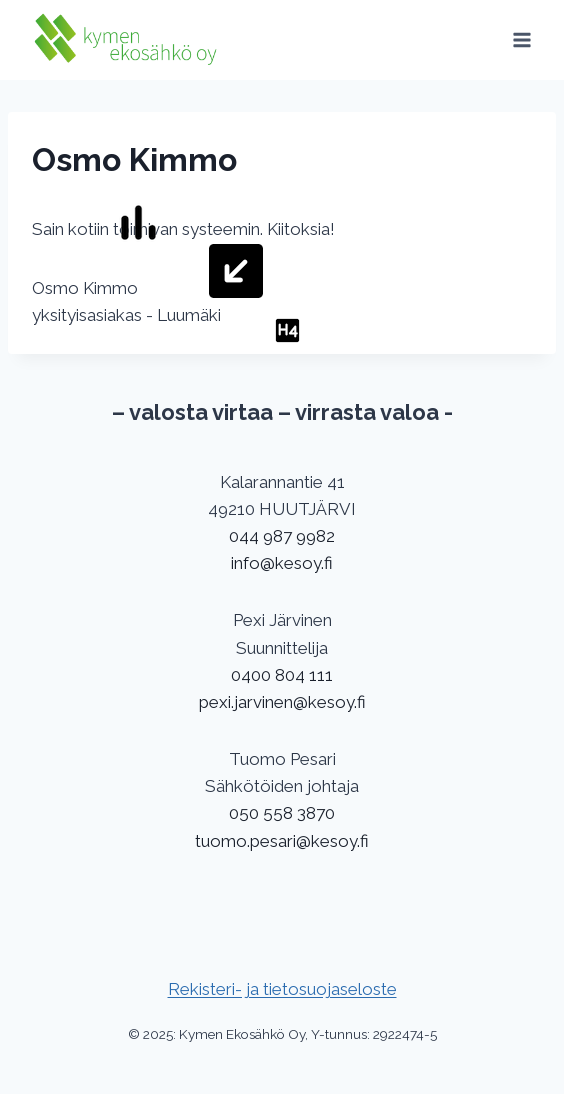 The height and width of the screenshot is (1094, 564). I want to click on format text as heading level 4, so click(287, 330).